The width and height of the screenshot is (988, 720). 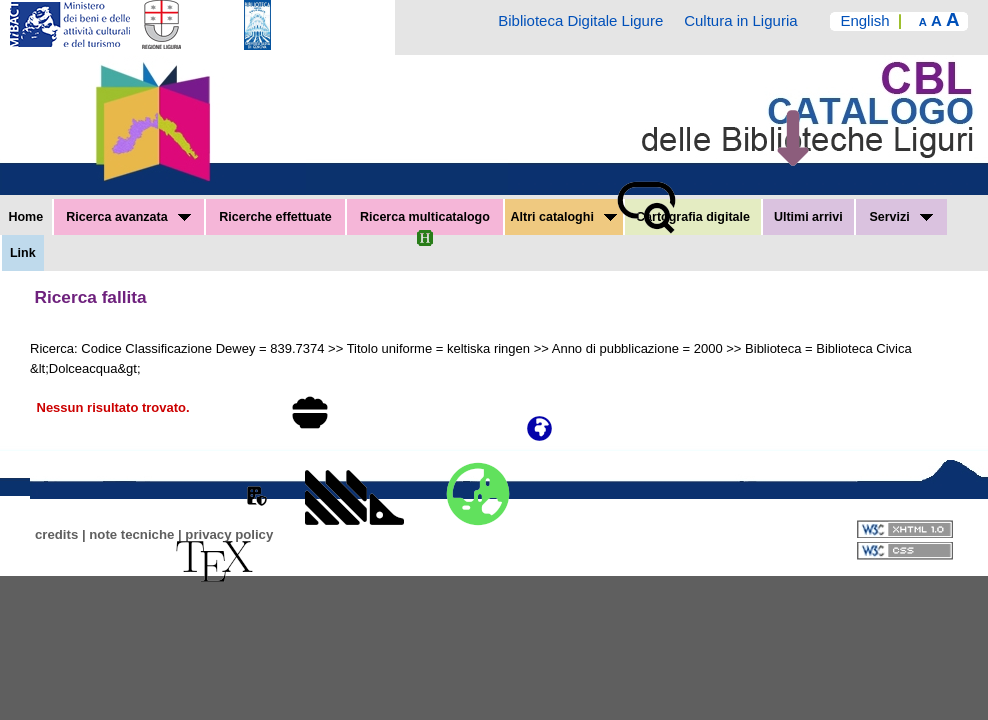 What do you see at coordinates (539, 428) in the screenshot?
I see `view africa region settings` at bounding box center [539, 428].